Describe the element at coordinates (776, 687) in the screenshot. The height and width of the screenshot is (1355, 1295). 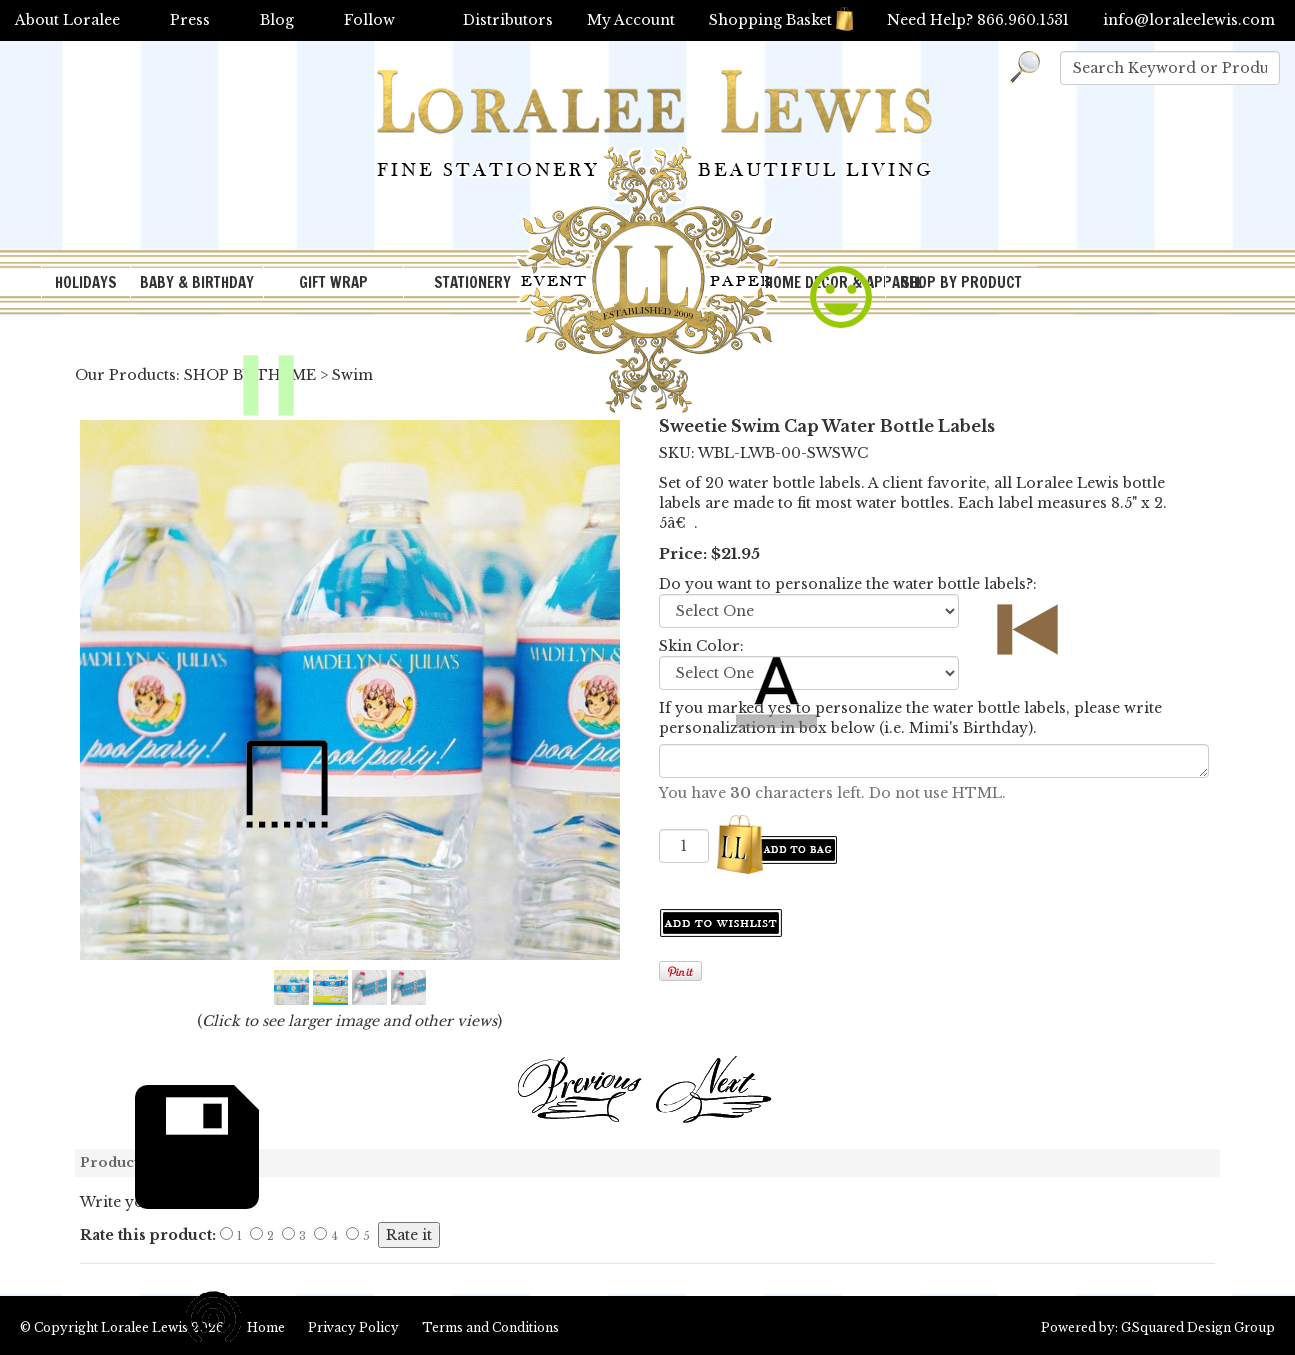
I see `change text color` at that location.